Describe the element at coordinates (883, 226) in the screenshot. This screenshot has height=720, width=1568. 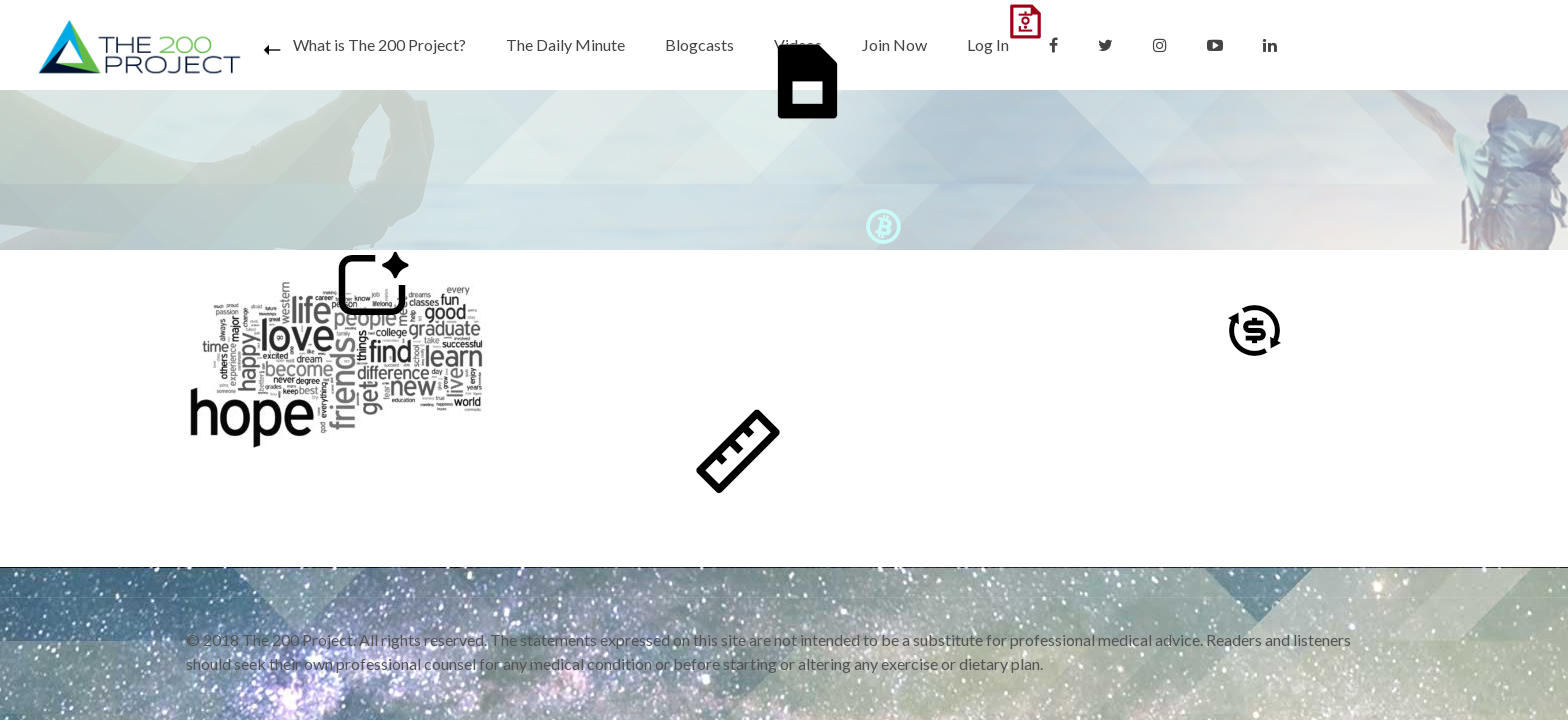
I see `view bitcoin wallet or balance` at that location.